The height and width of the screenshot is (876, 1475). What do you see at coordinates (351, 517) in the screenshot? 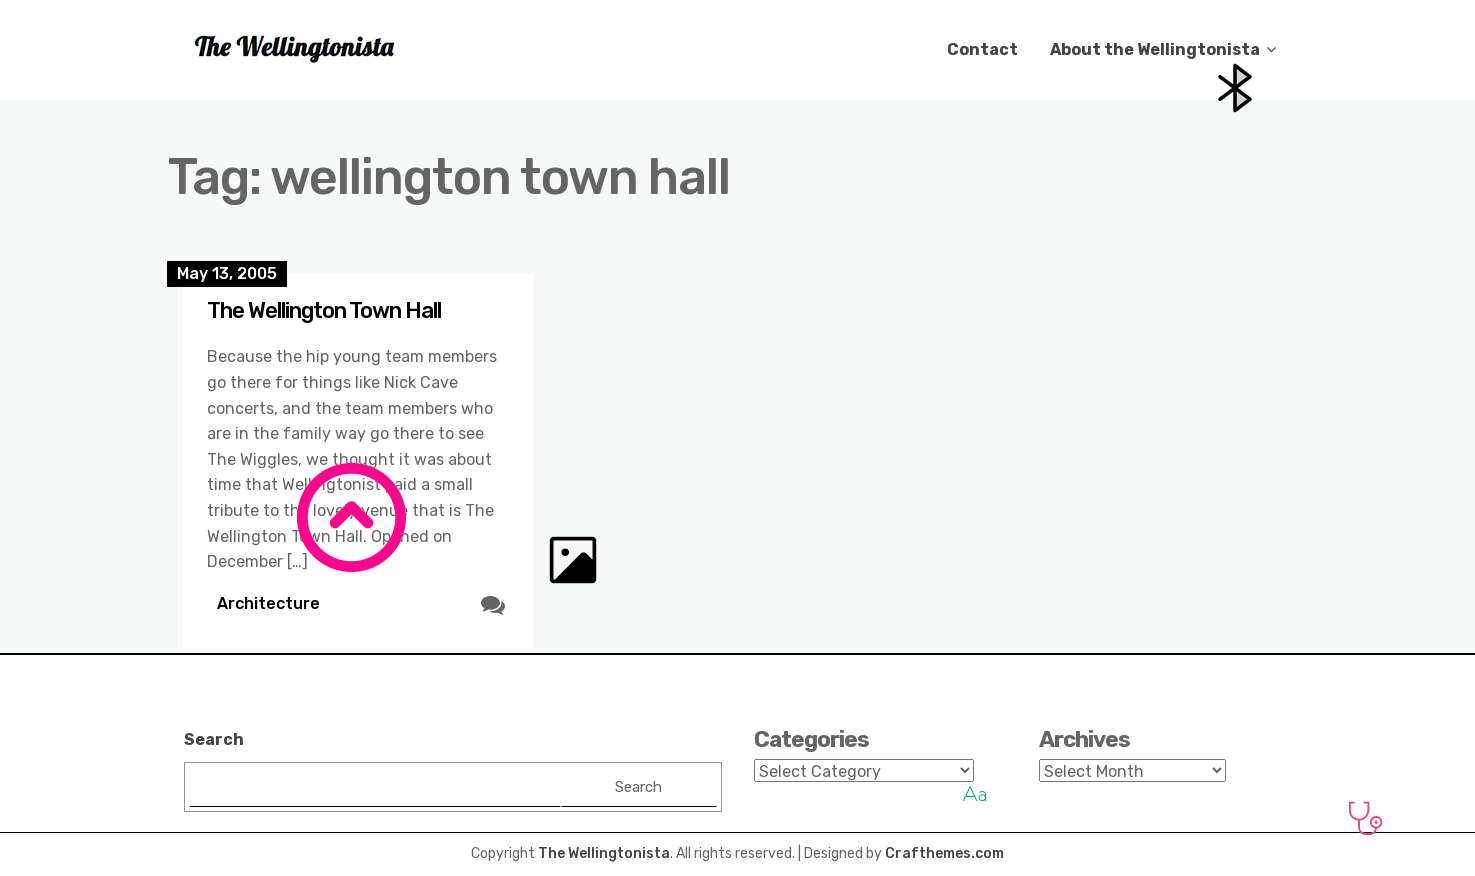
I see `scroll to top of page` at bounding box center [351, 517].